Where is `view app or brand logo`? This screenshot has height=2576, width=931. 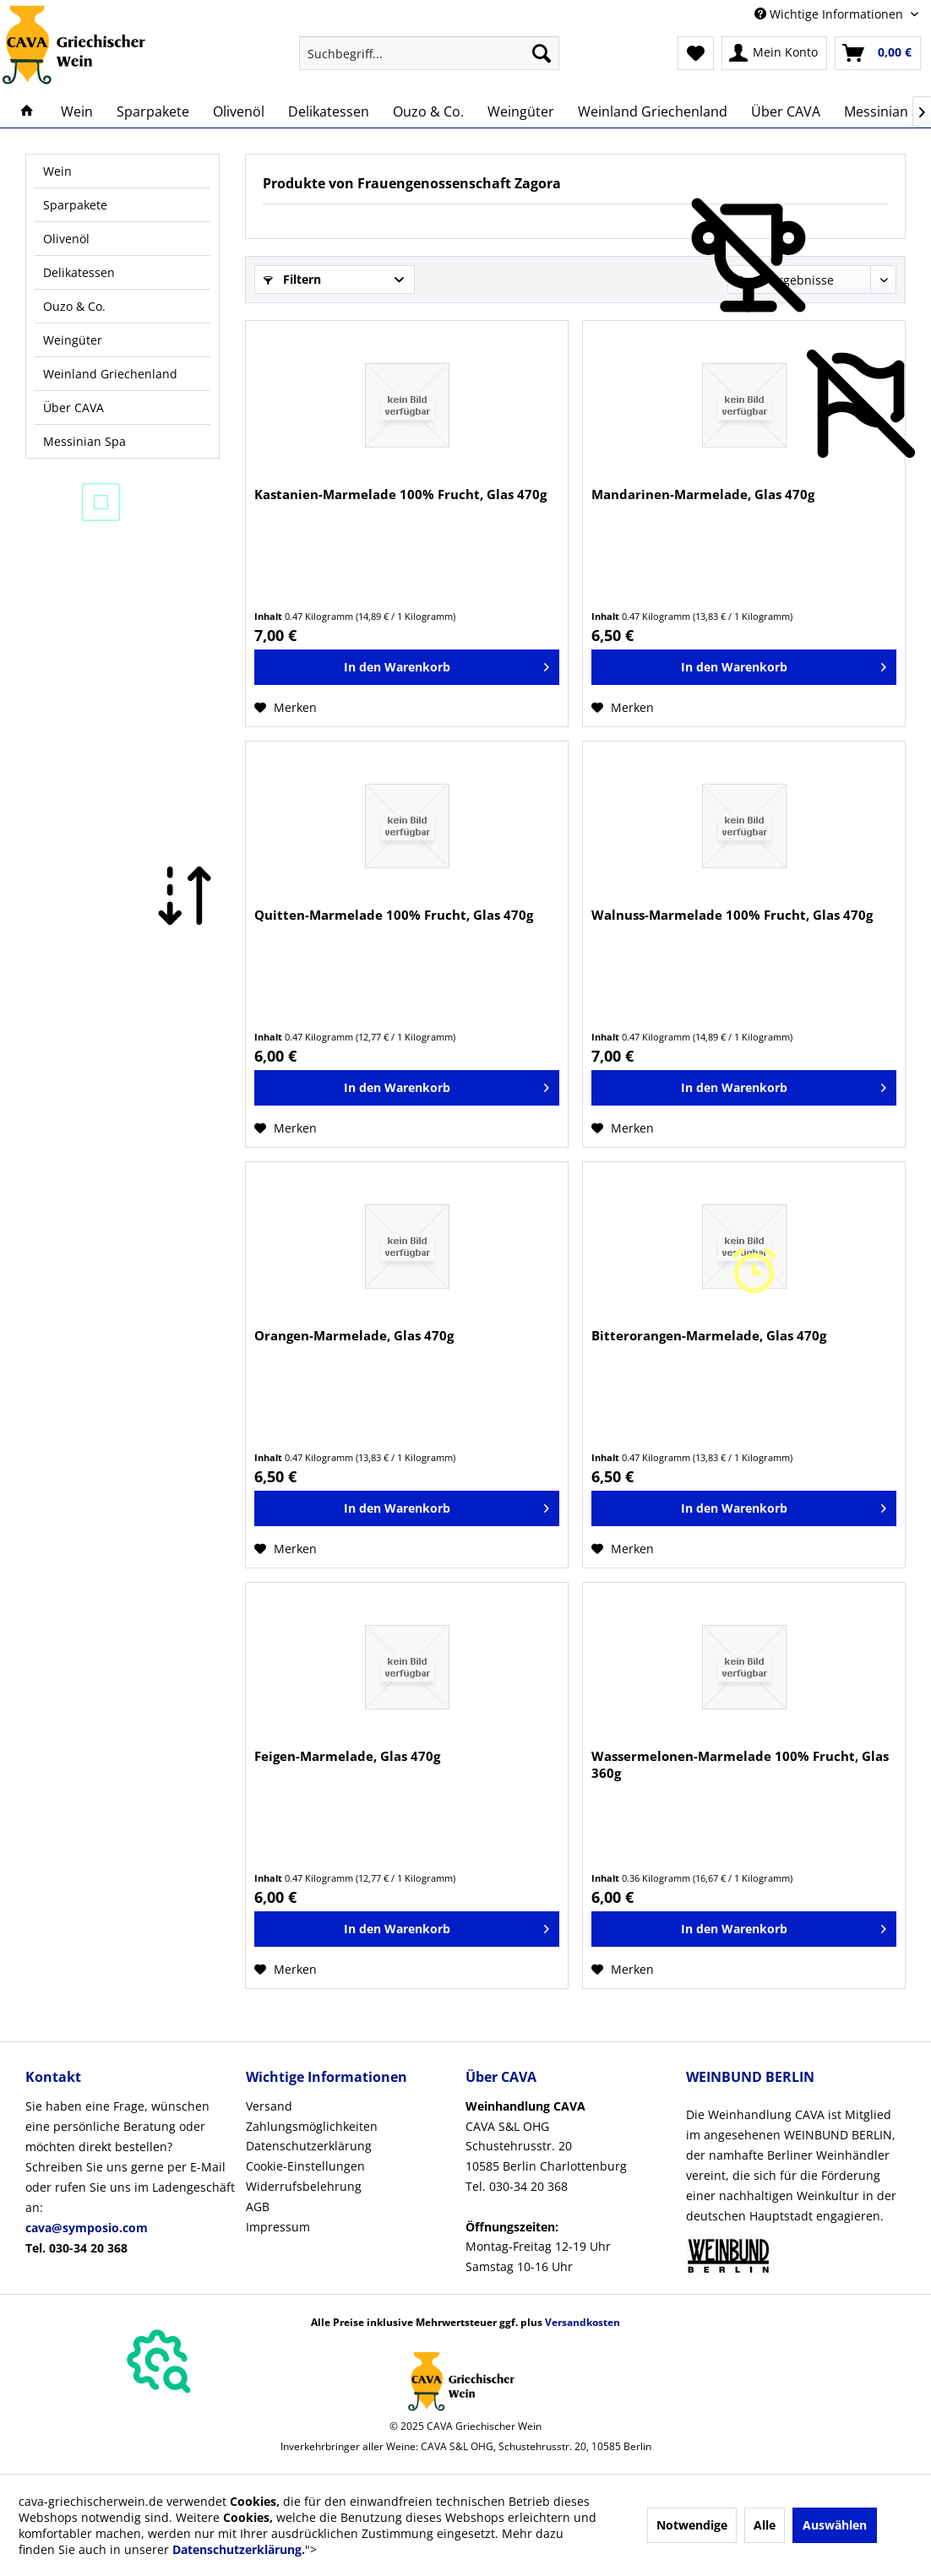
view app or brand logo is located at coordinates (101, 502).